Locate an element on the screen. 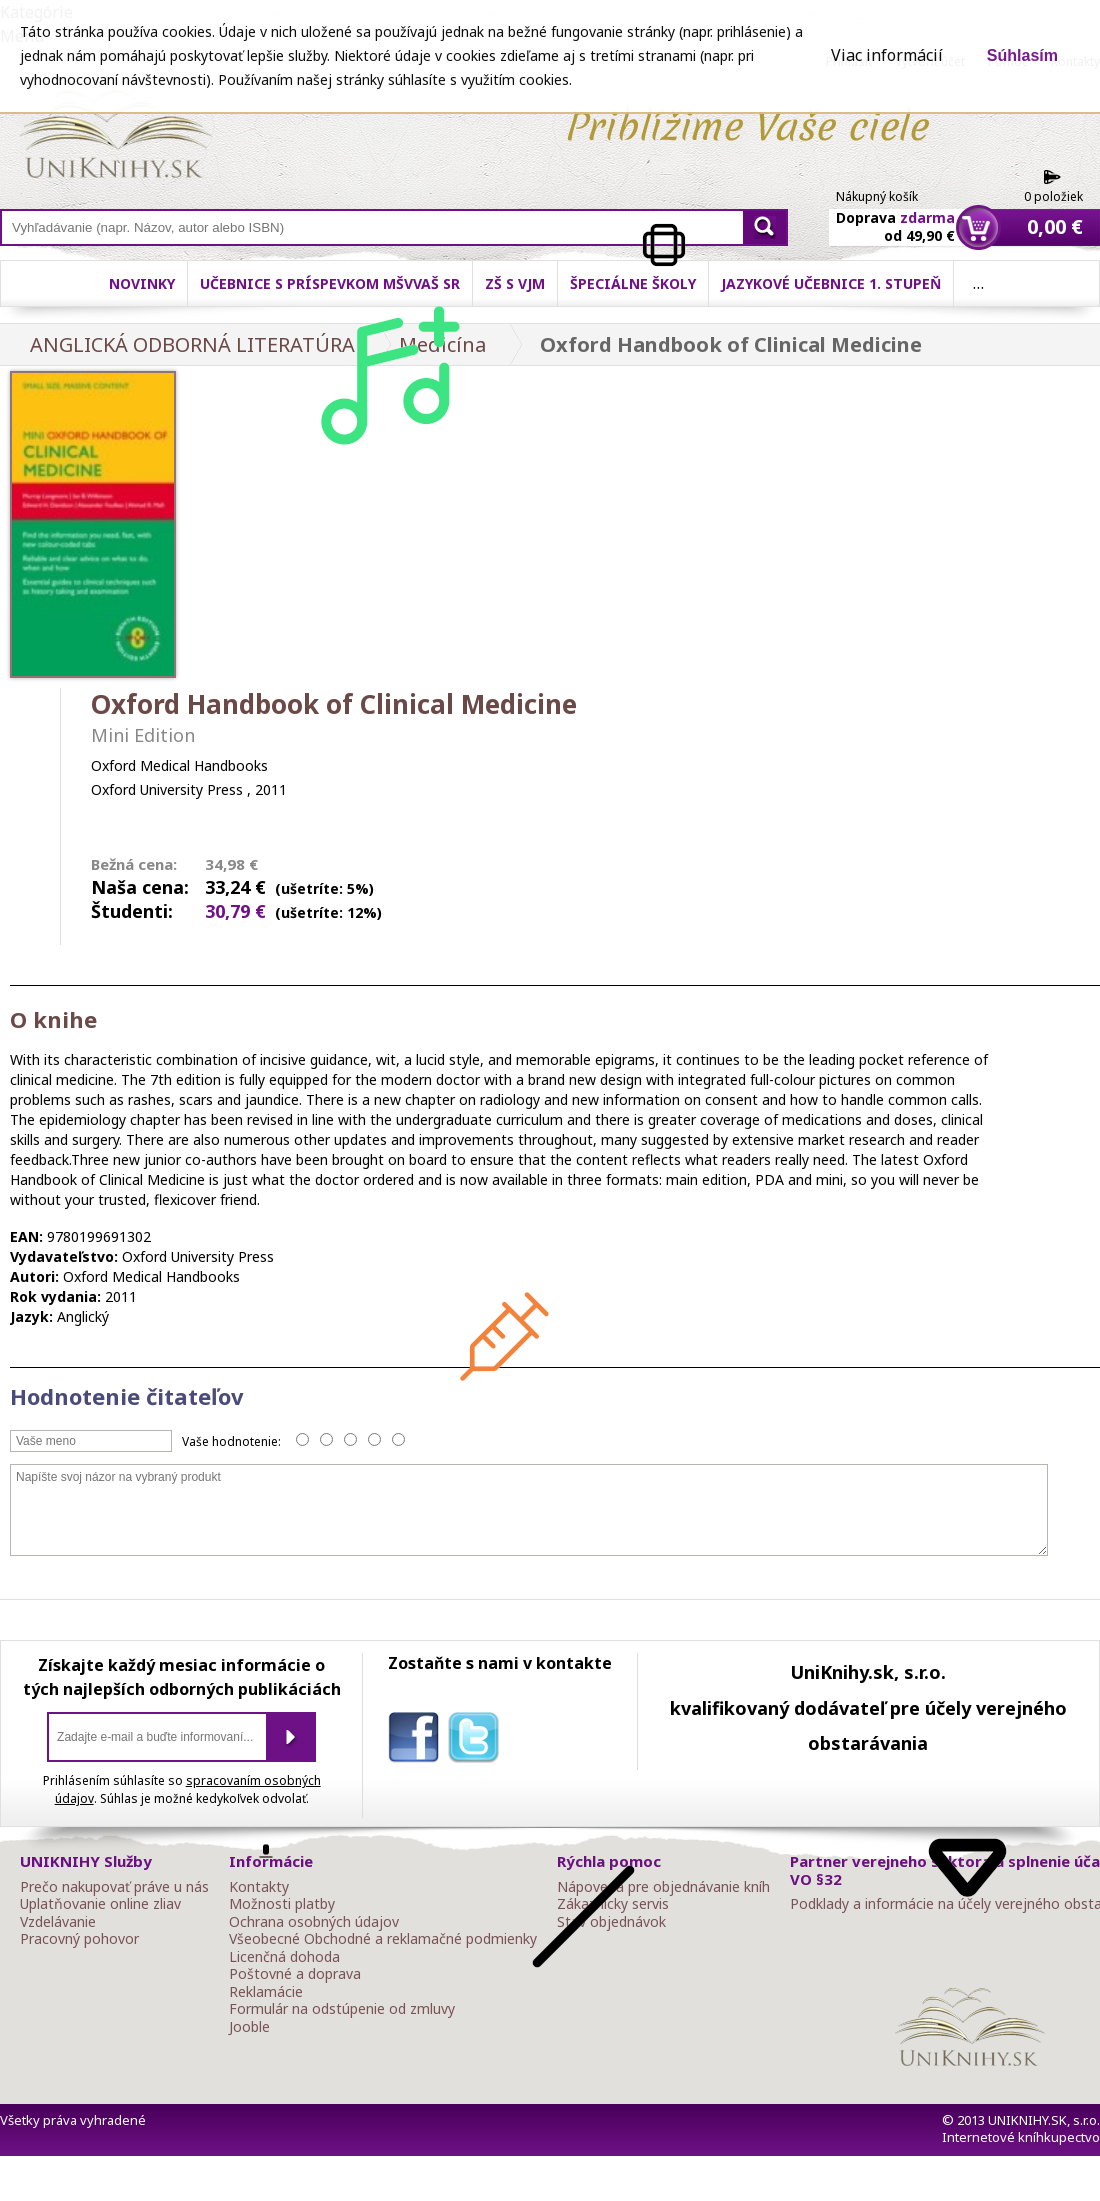  access medical or health information is located at coordinates (504, 1336).